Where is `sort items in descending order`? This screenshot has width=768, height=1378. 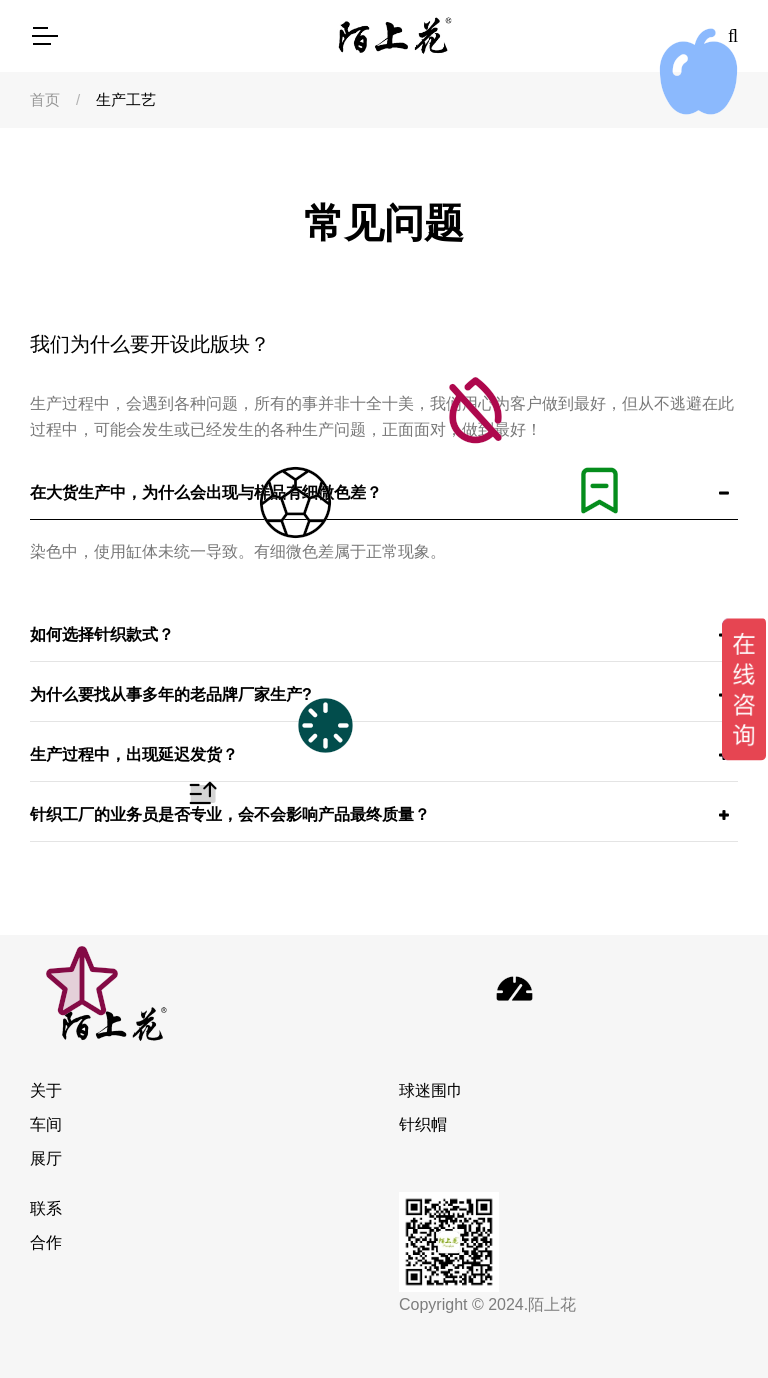
sort items in descending order is located at coordinates (202, 794).